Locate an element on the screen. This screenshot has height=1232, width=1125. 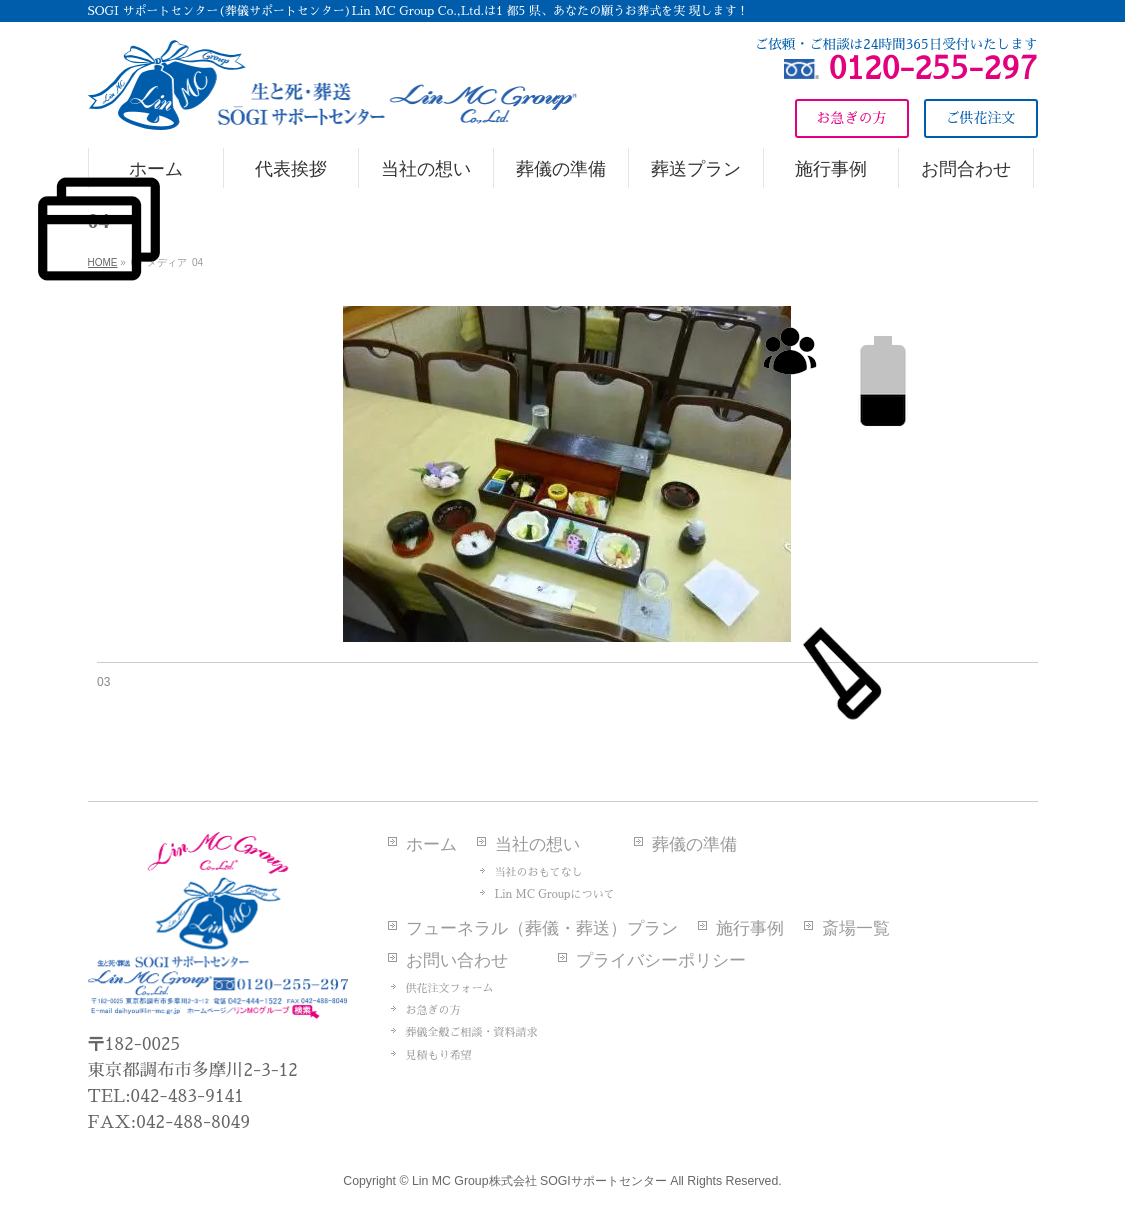
open multiple browser windows is located at coordinates (99, 229).